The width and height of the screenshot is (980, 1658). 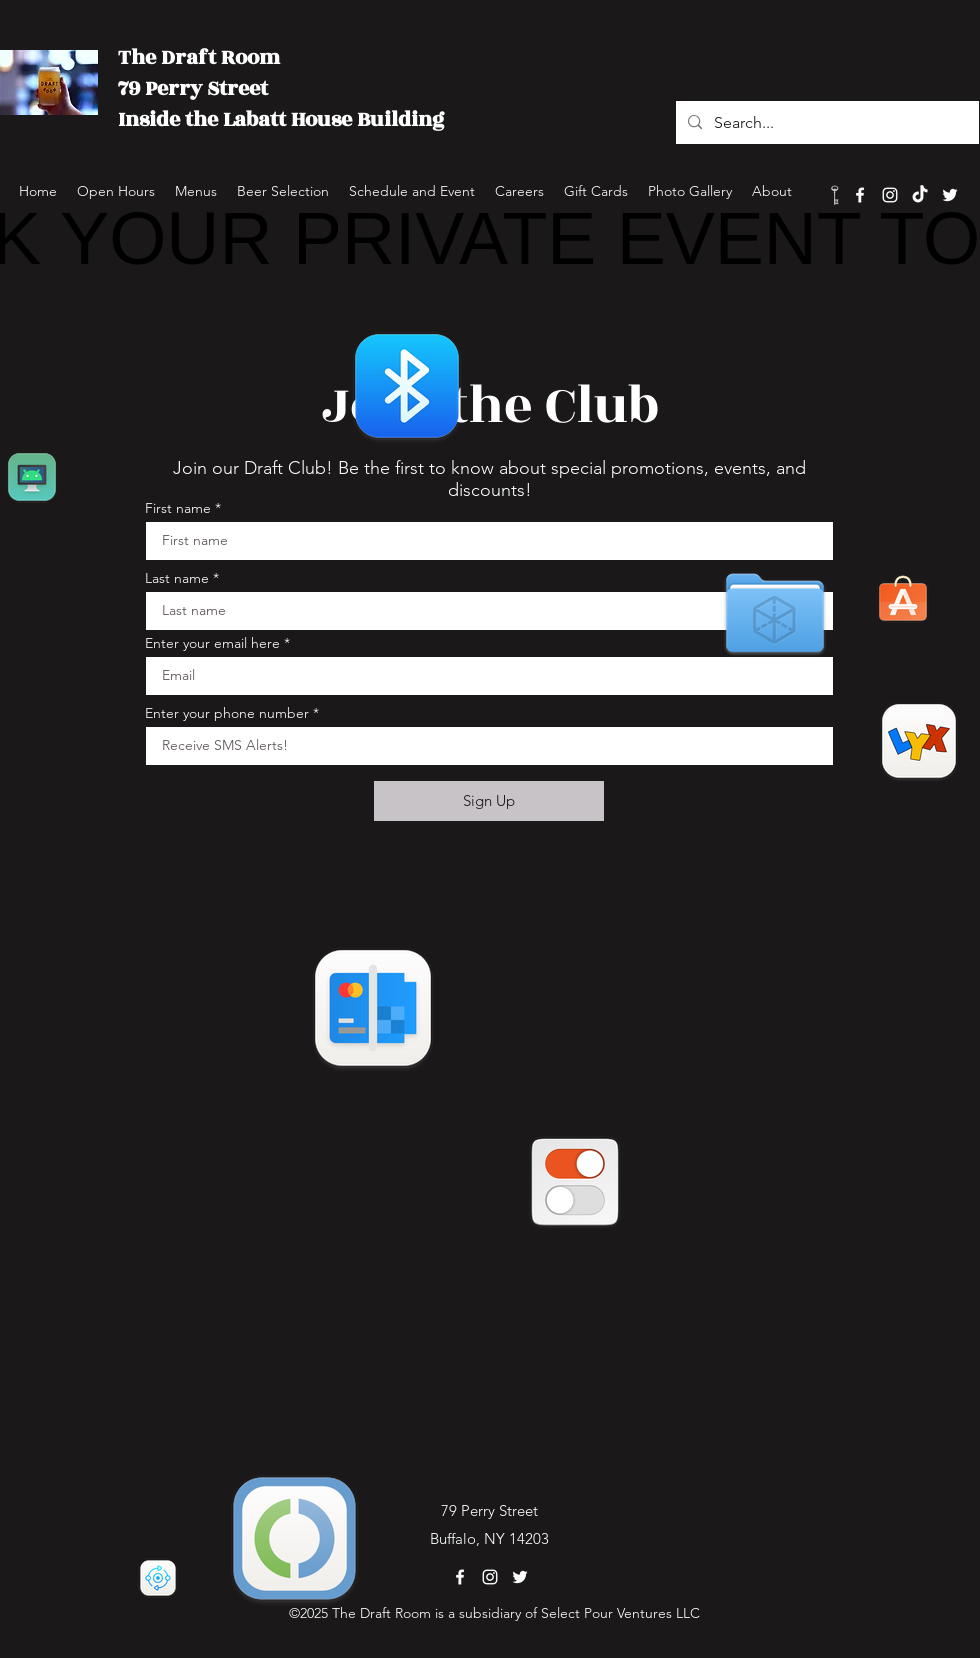 I want to click on open coolero cooling system control app, so click(x=158, y=1578).